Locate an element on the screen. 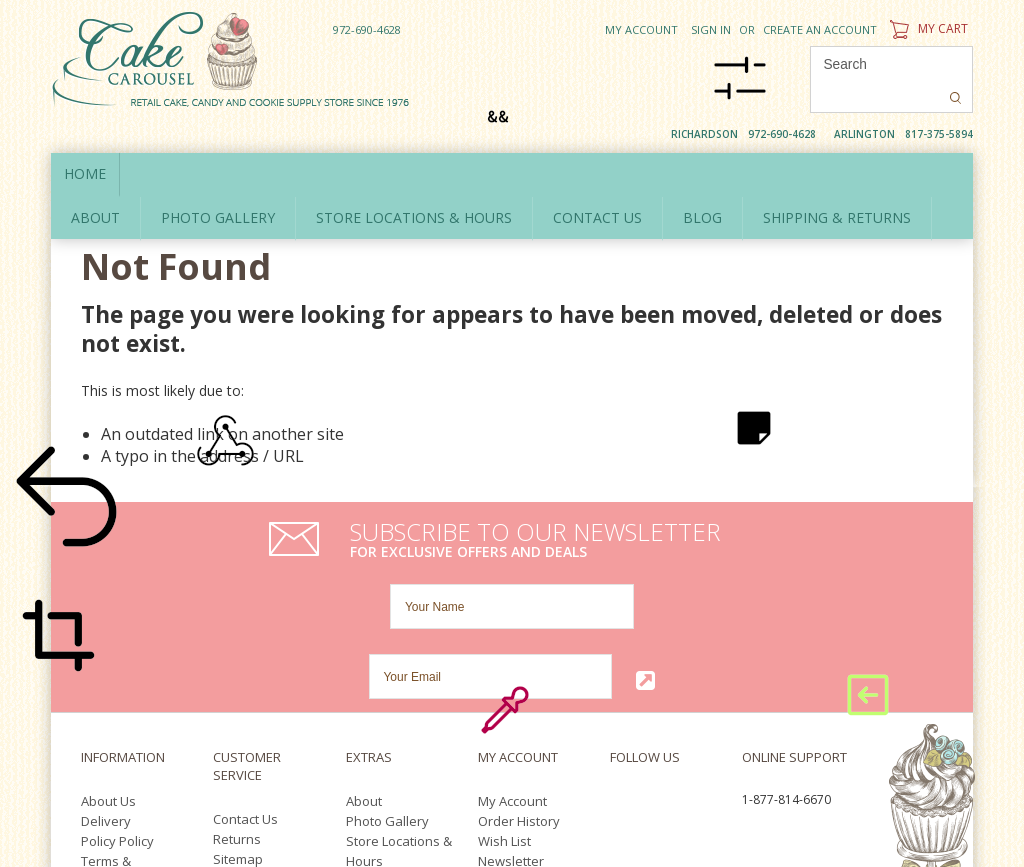 The height and width of the screenshot is (867, 1024). adjust settings or preferences is located at coordinates (740, 78).